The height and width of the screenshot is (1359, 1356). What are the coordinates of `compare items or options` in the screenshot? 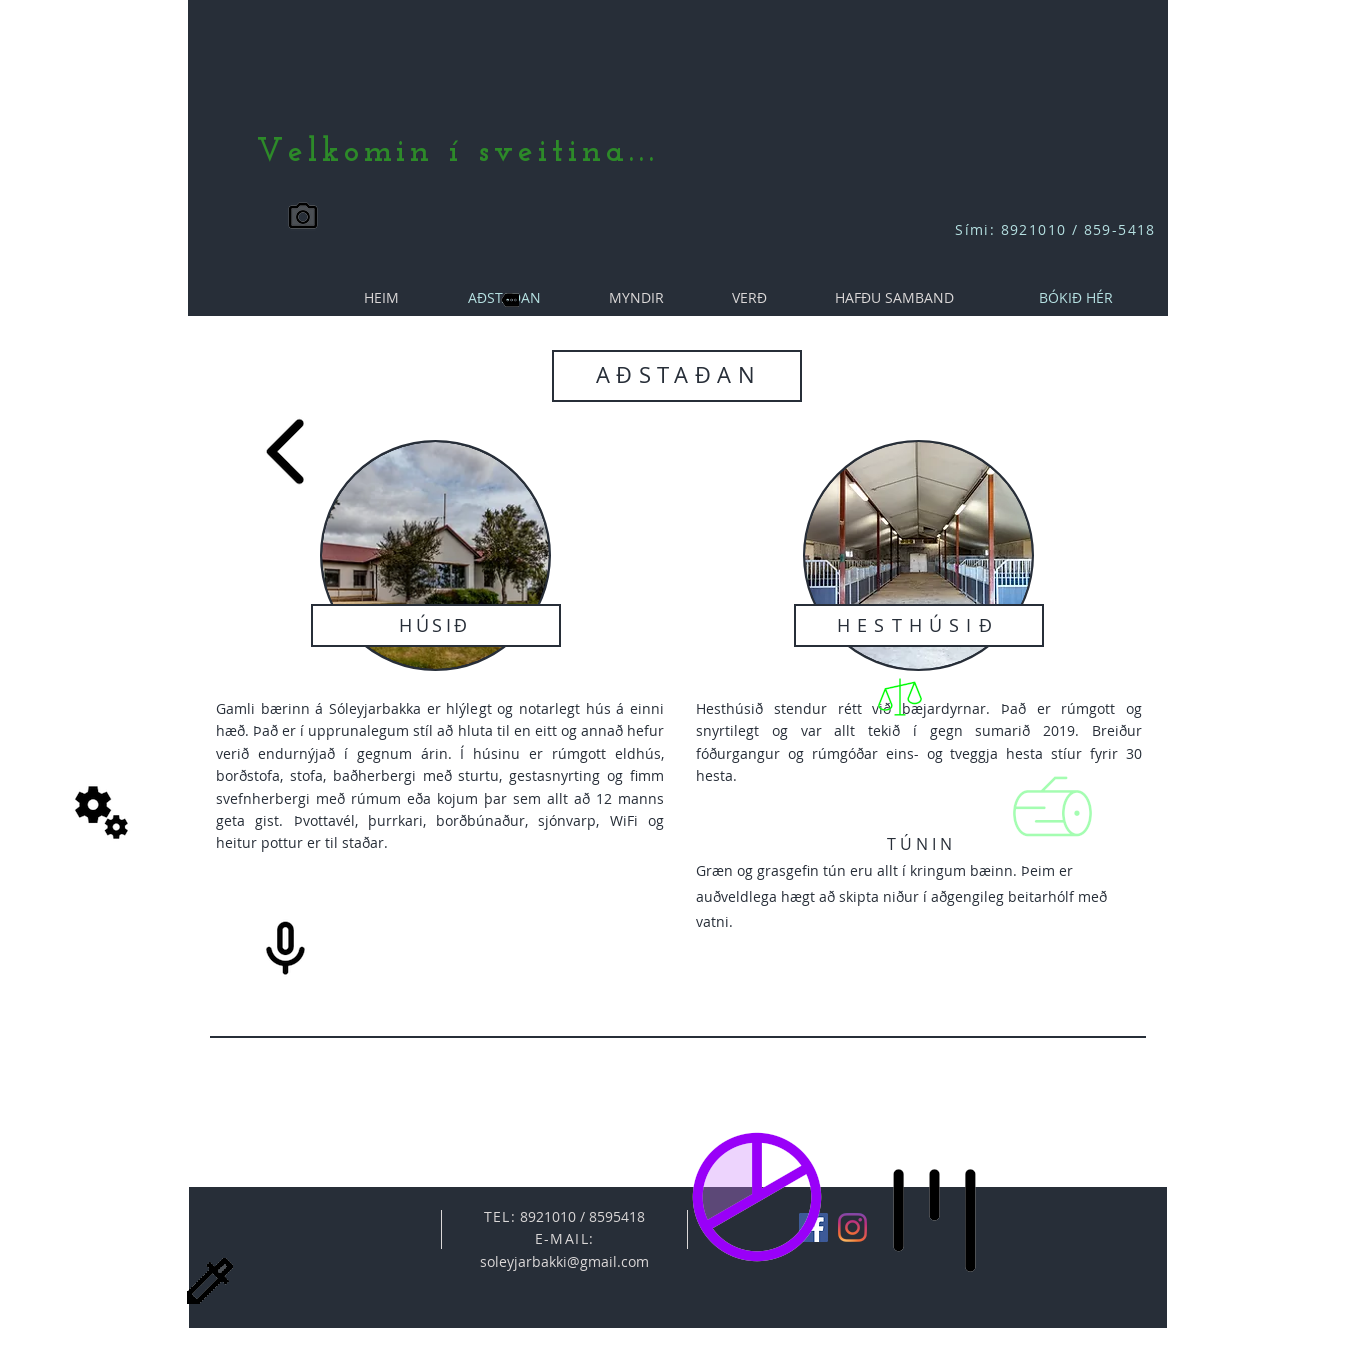 It's located at (900, 697).